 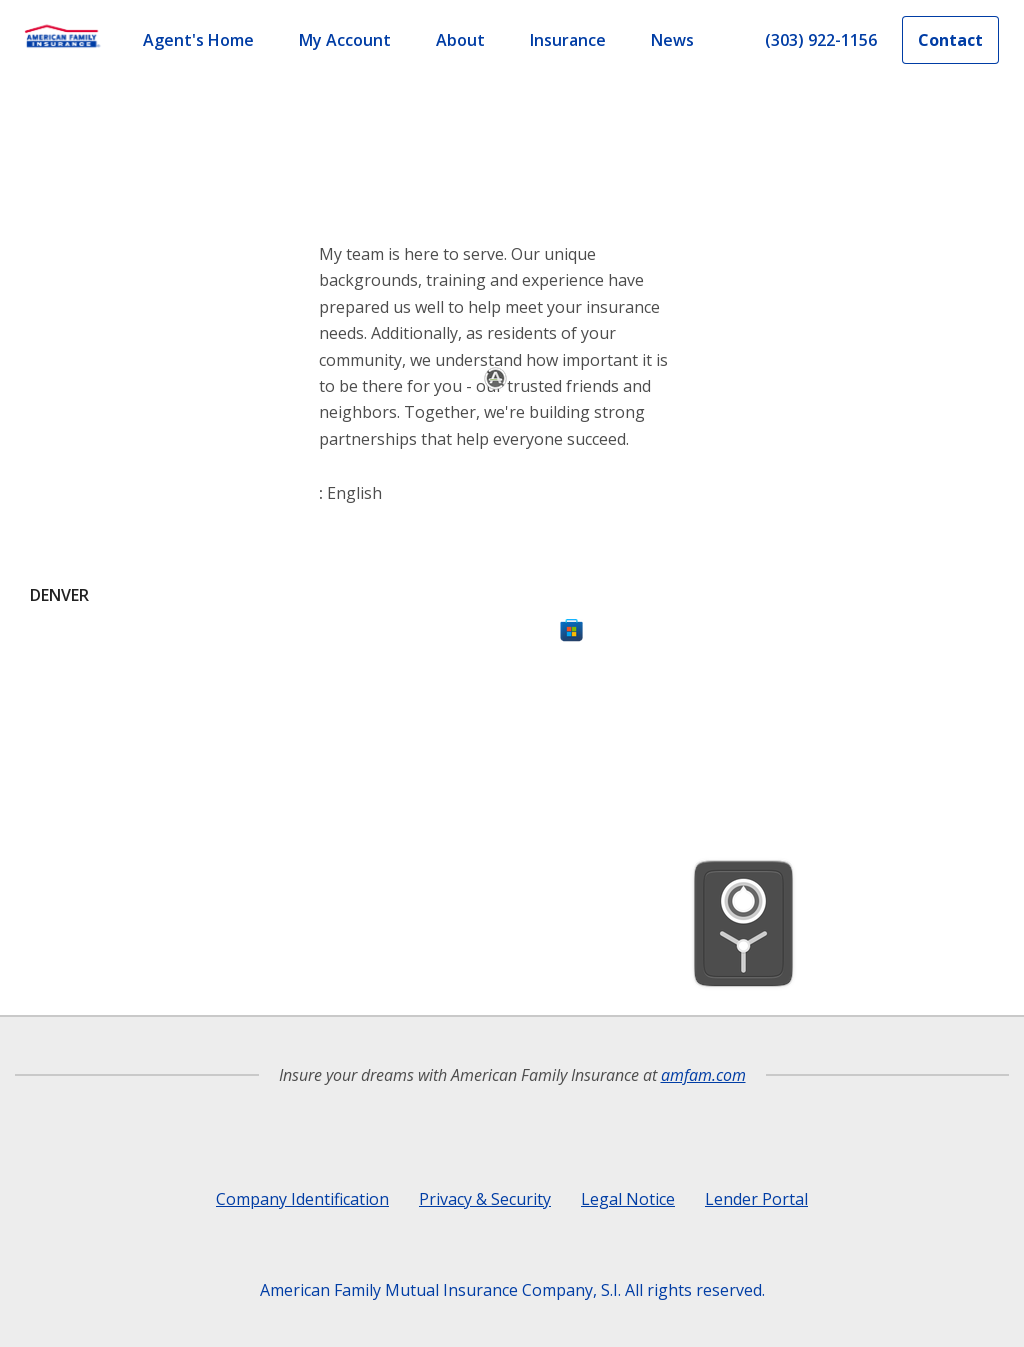 I want to click on open the Microsoft Store app, so click(x=571, y=630).